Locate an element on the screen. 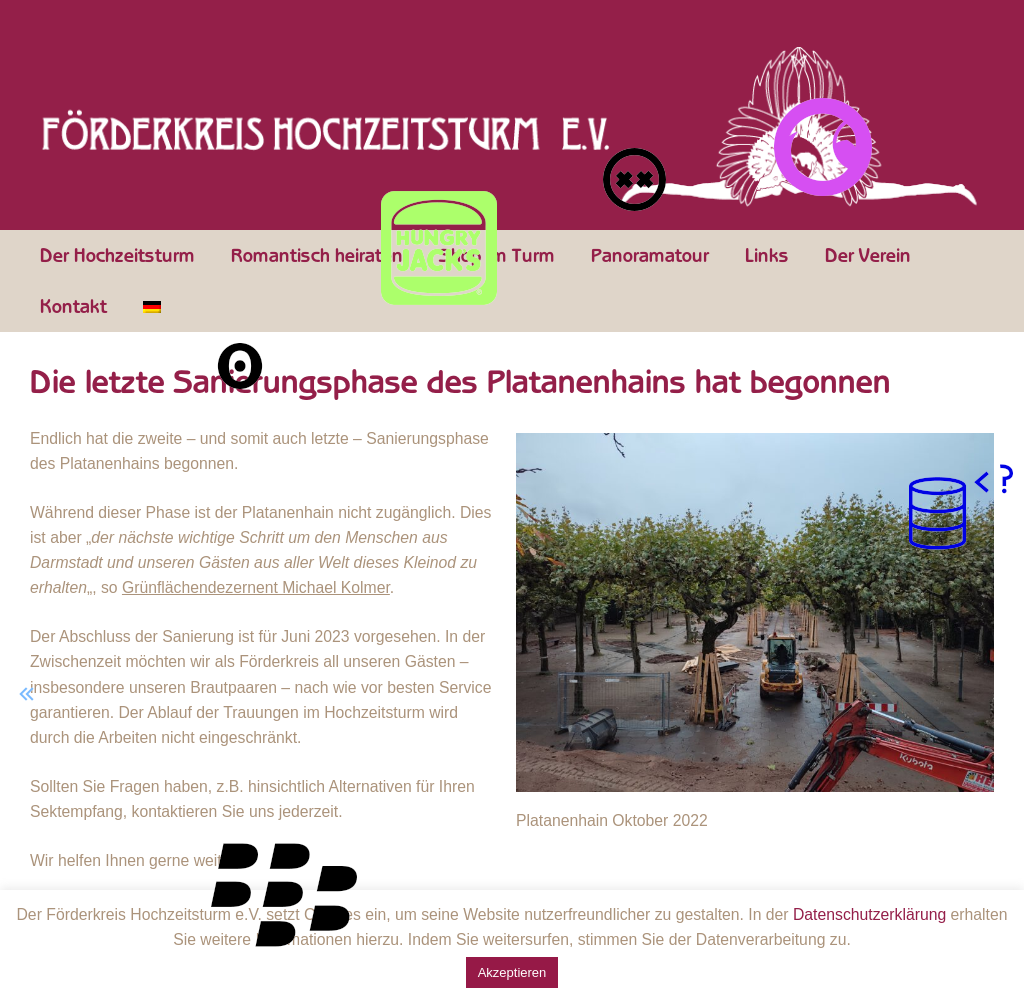 The width and height of the screenshot is (1024, 1005). open Observable data visualization platform is located at coordinates (240, 366).